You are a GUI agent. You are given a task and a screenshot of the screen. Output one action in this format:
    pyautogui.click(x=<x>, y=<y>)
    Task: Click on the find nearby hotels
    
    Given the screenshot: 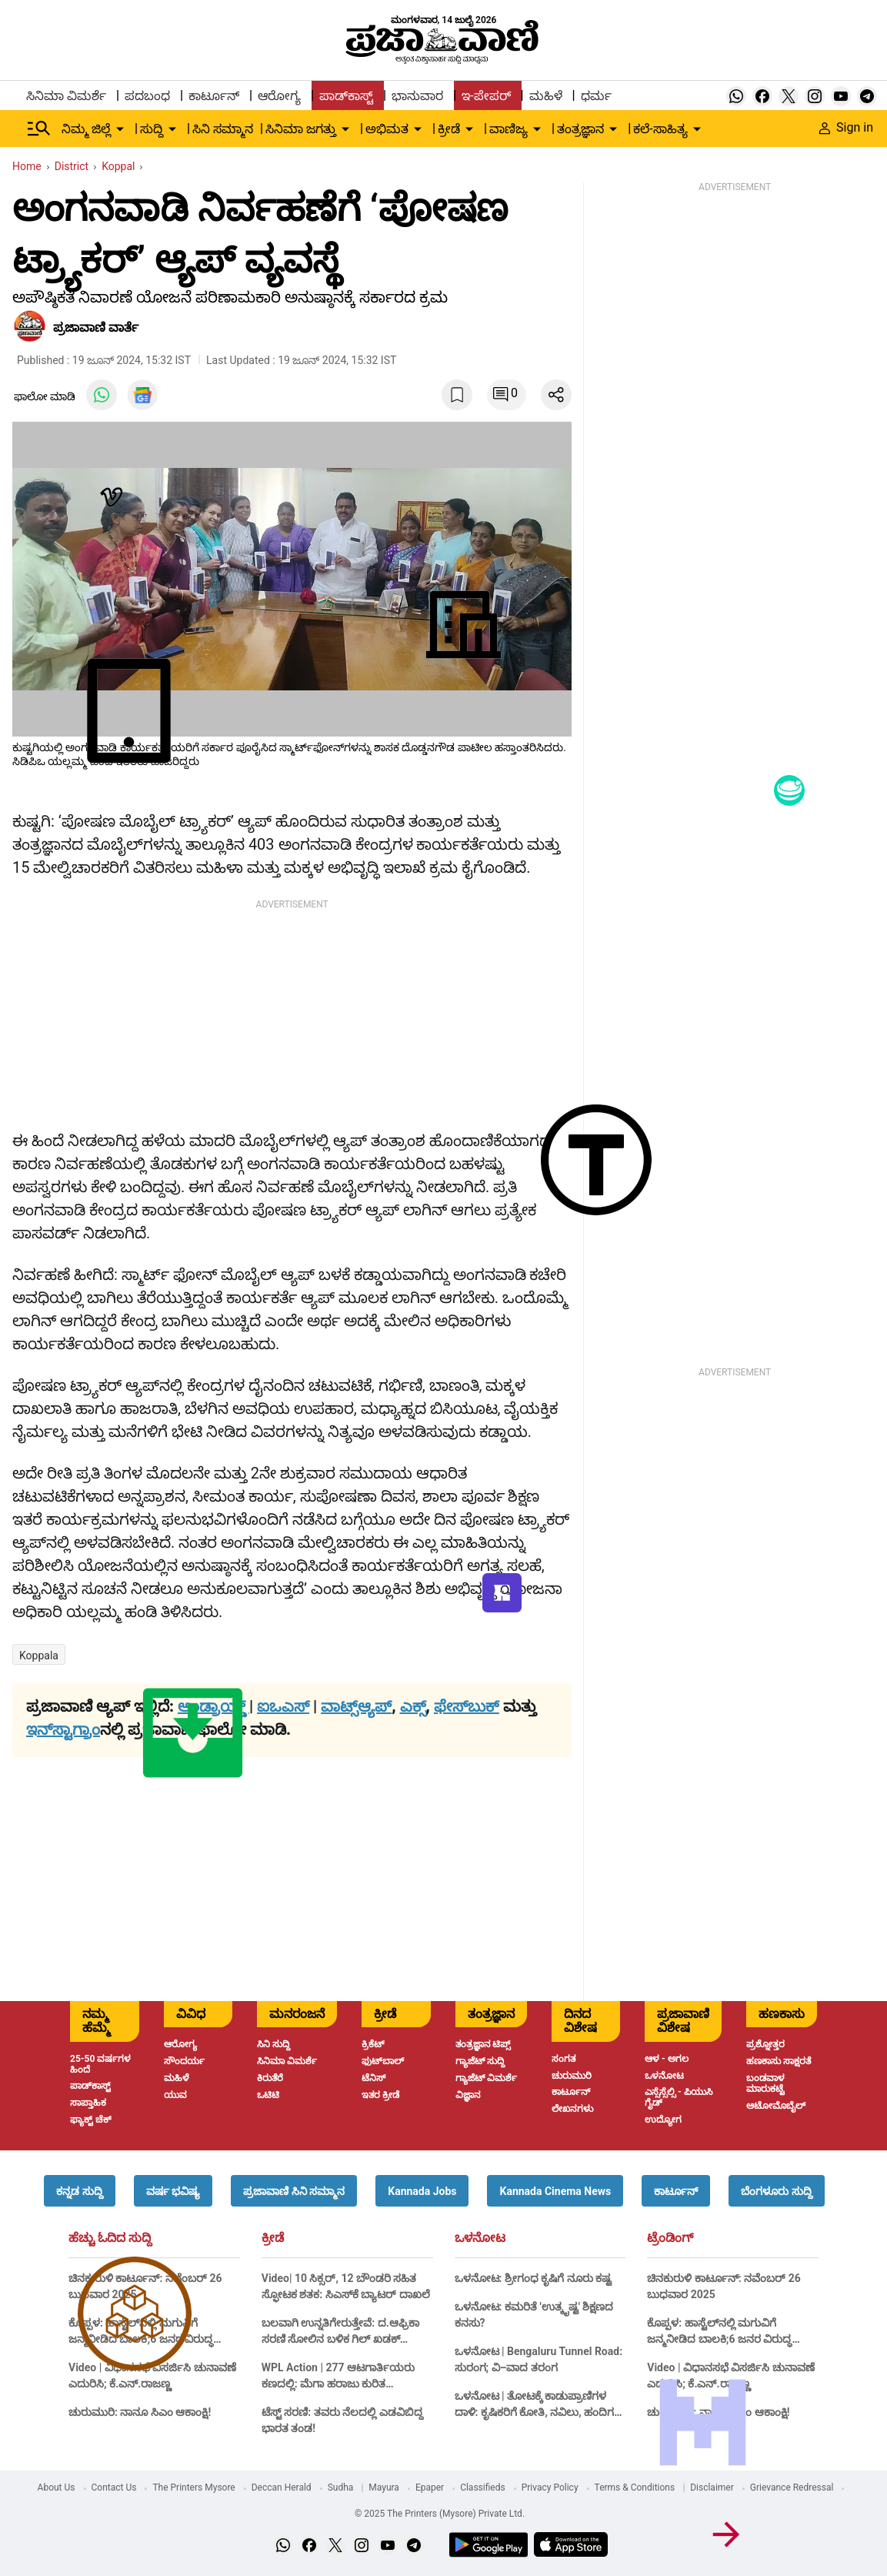 What is the action you would take?
    pyautogui.click(x=463, y=624)
    